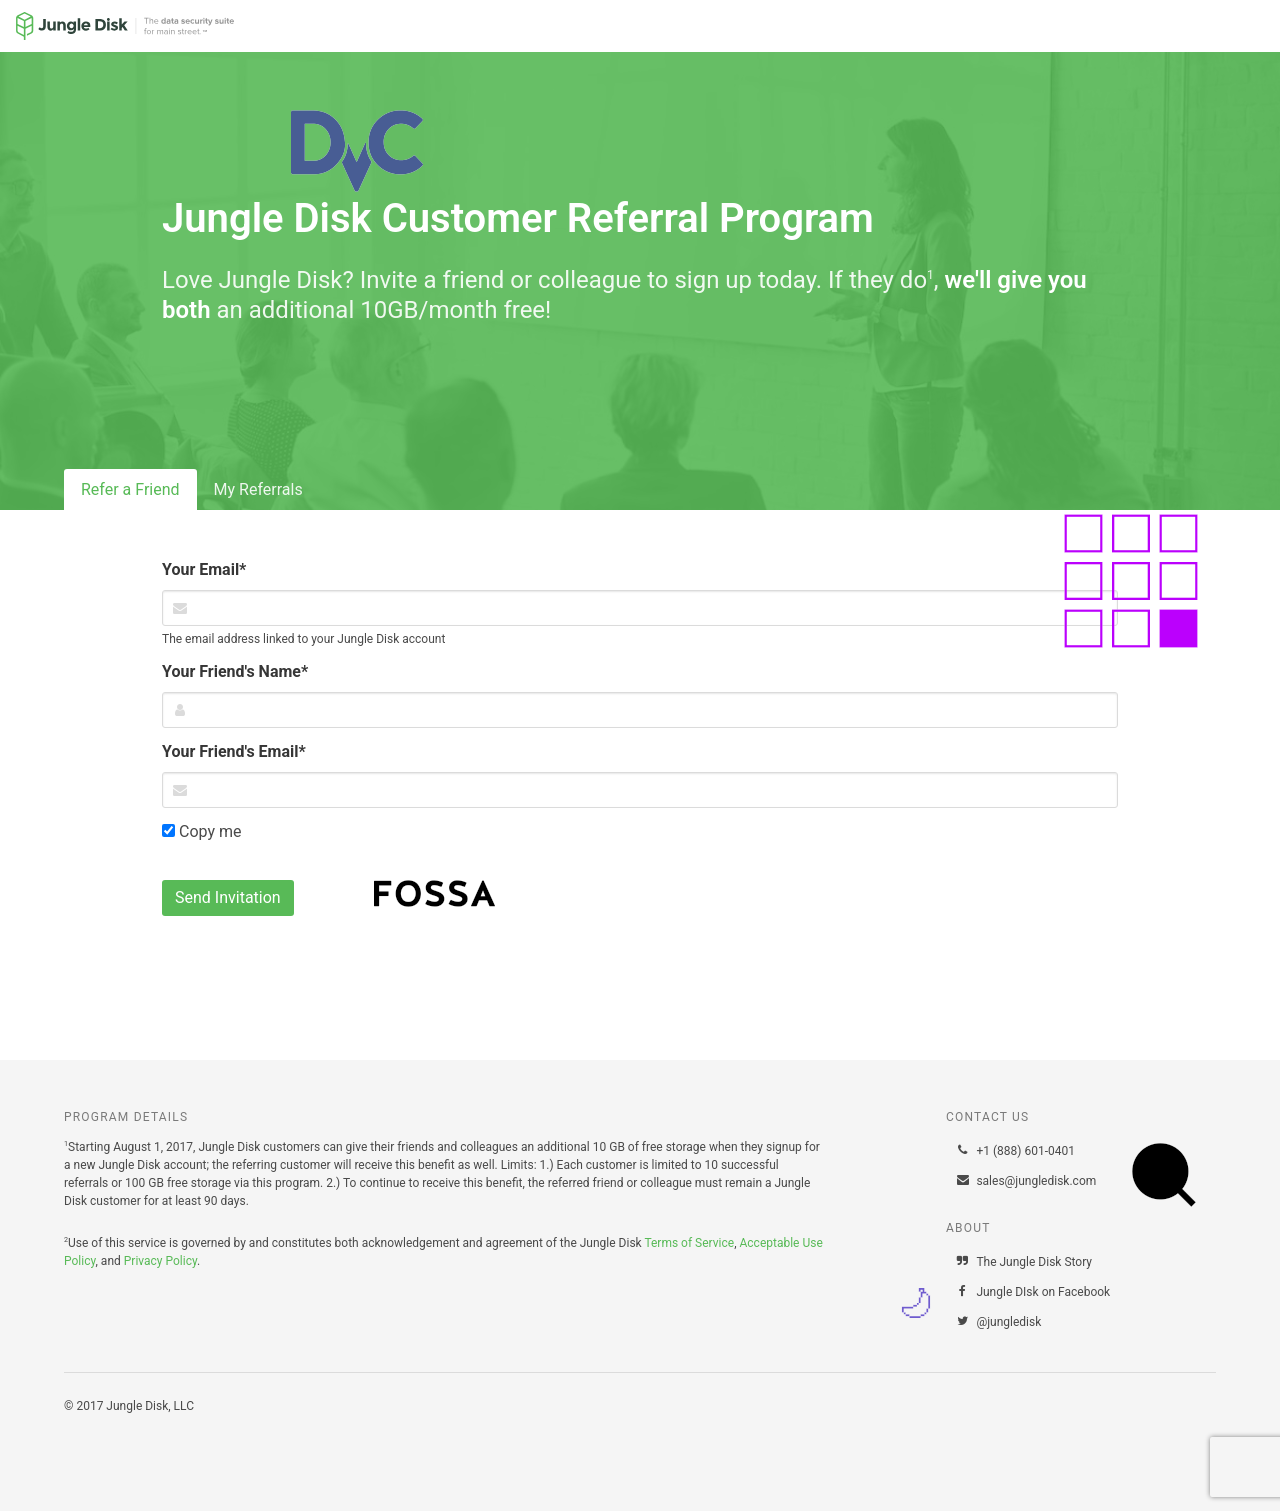 The width and height of the screenshot is (1280, 1511). Describe the element at coordinates (916, 1303) in the screenshot. I see `visit gamebanana website` at that location.